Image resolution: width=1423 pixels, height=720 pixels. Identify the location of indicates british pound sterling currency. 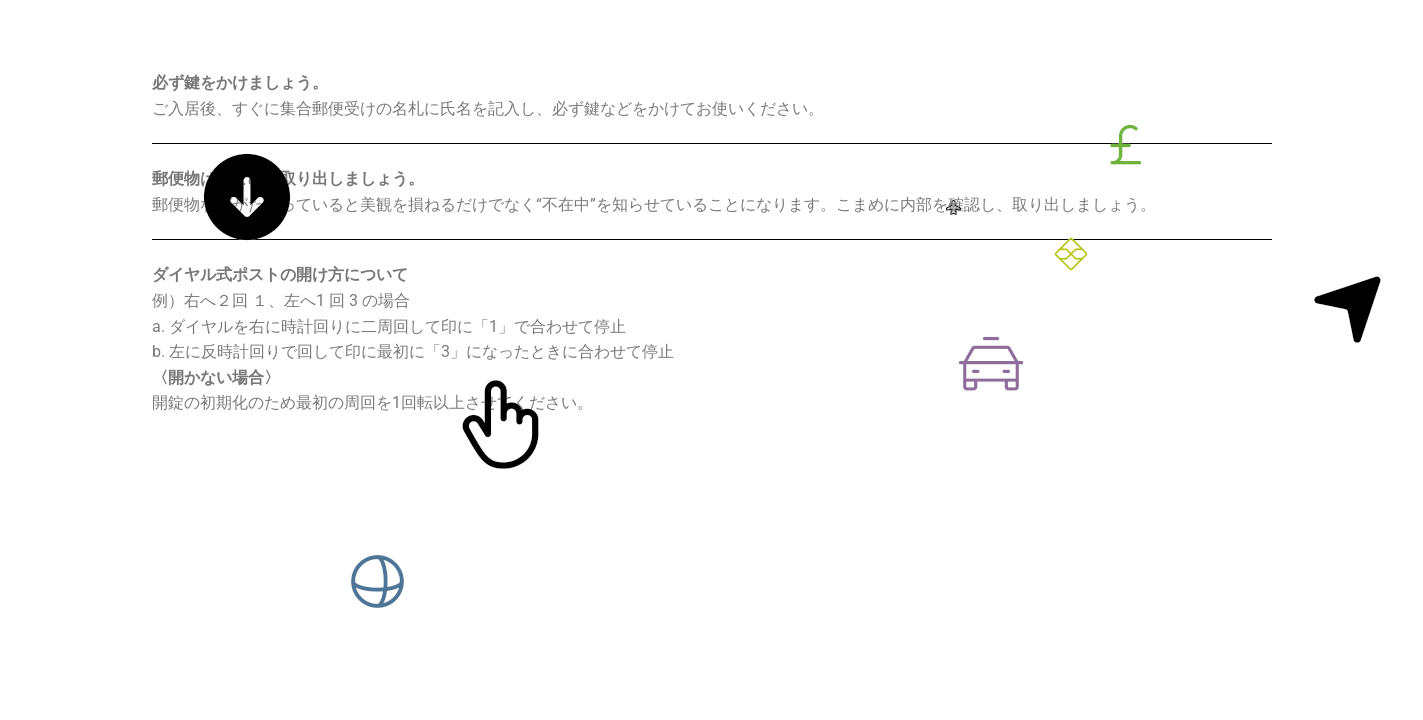
(1127, 145).